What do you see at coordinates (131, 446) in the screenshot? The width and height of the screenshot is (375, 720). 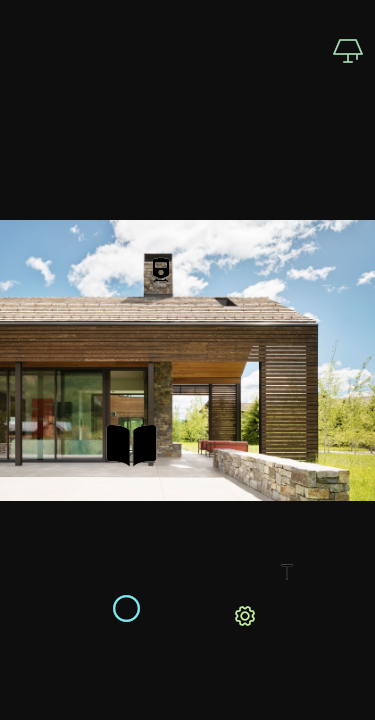 I see `open reading or library section` at bounding box center [131, 446].